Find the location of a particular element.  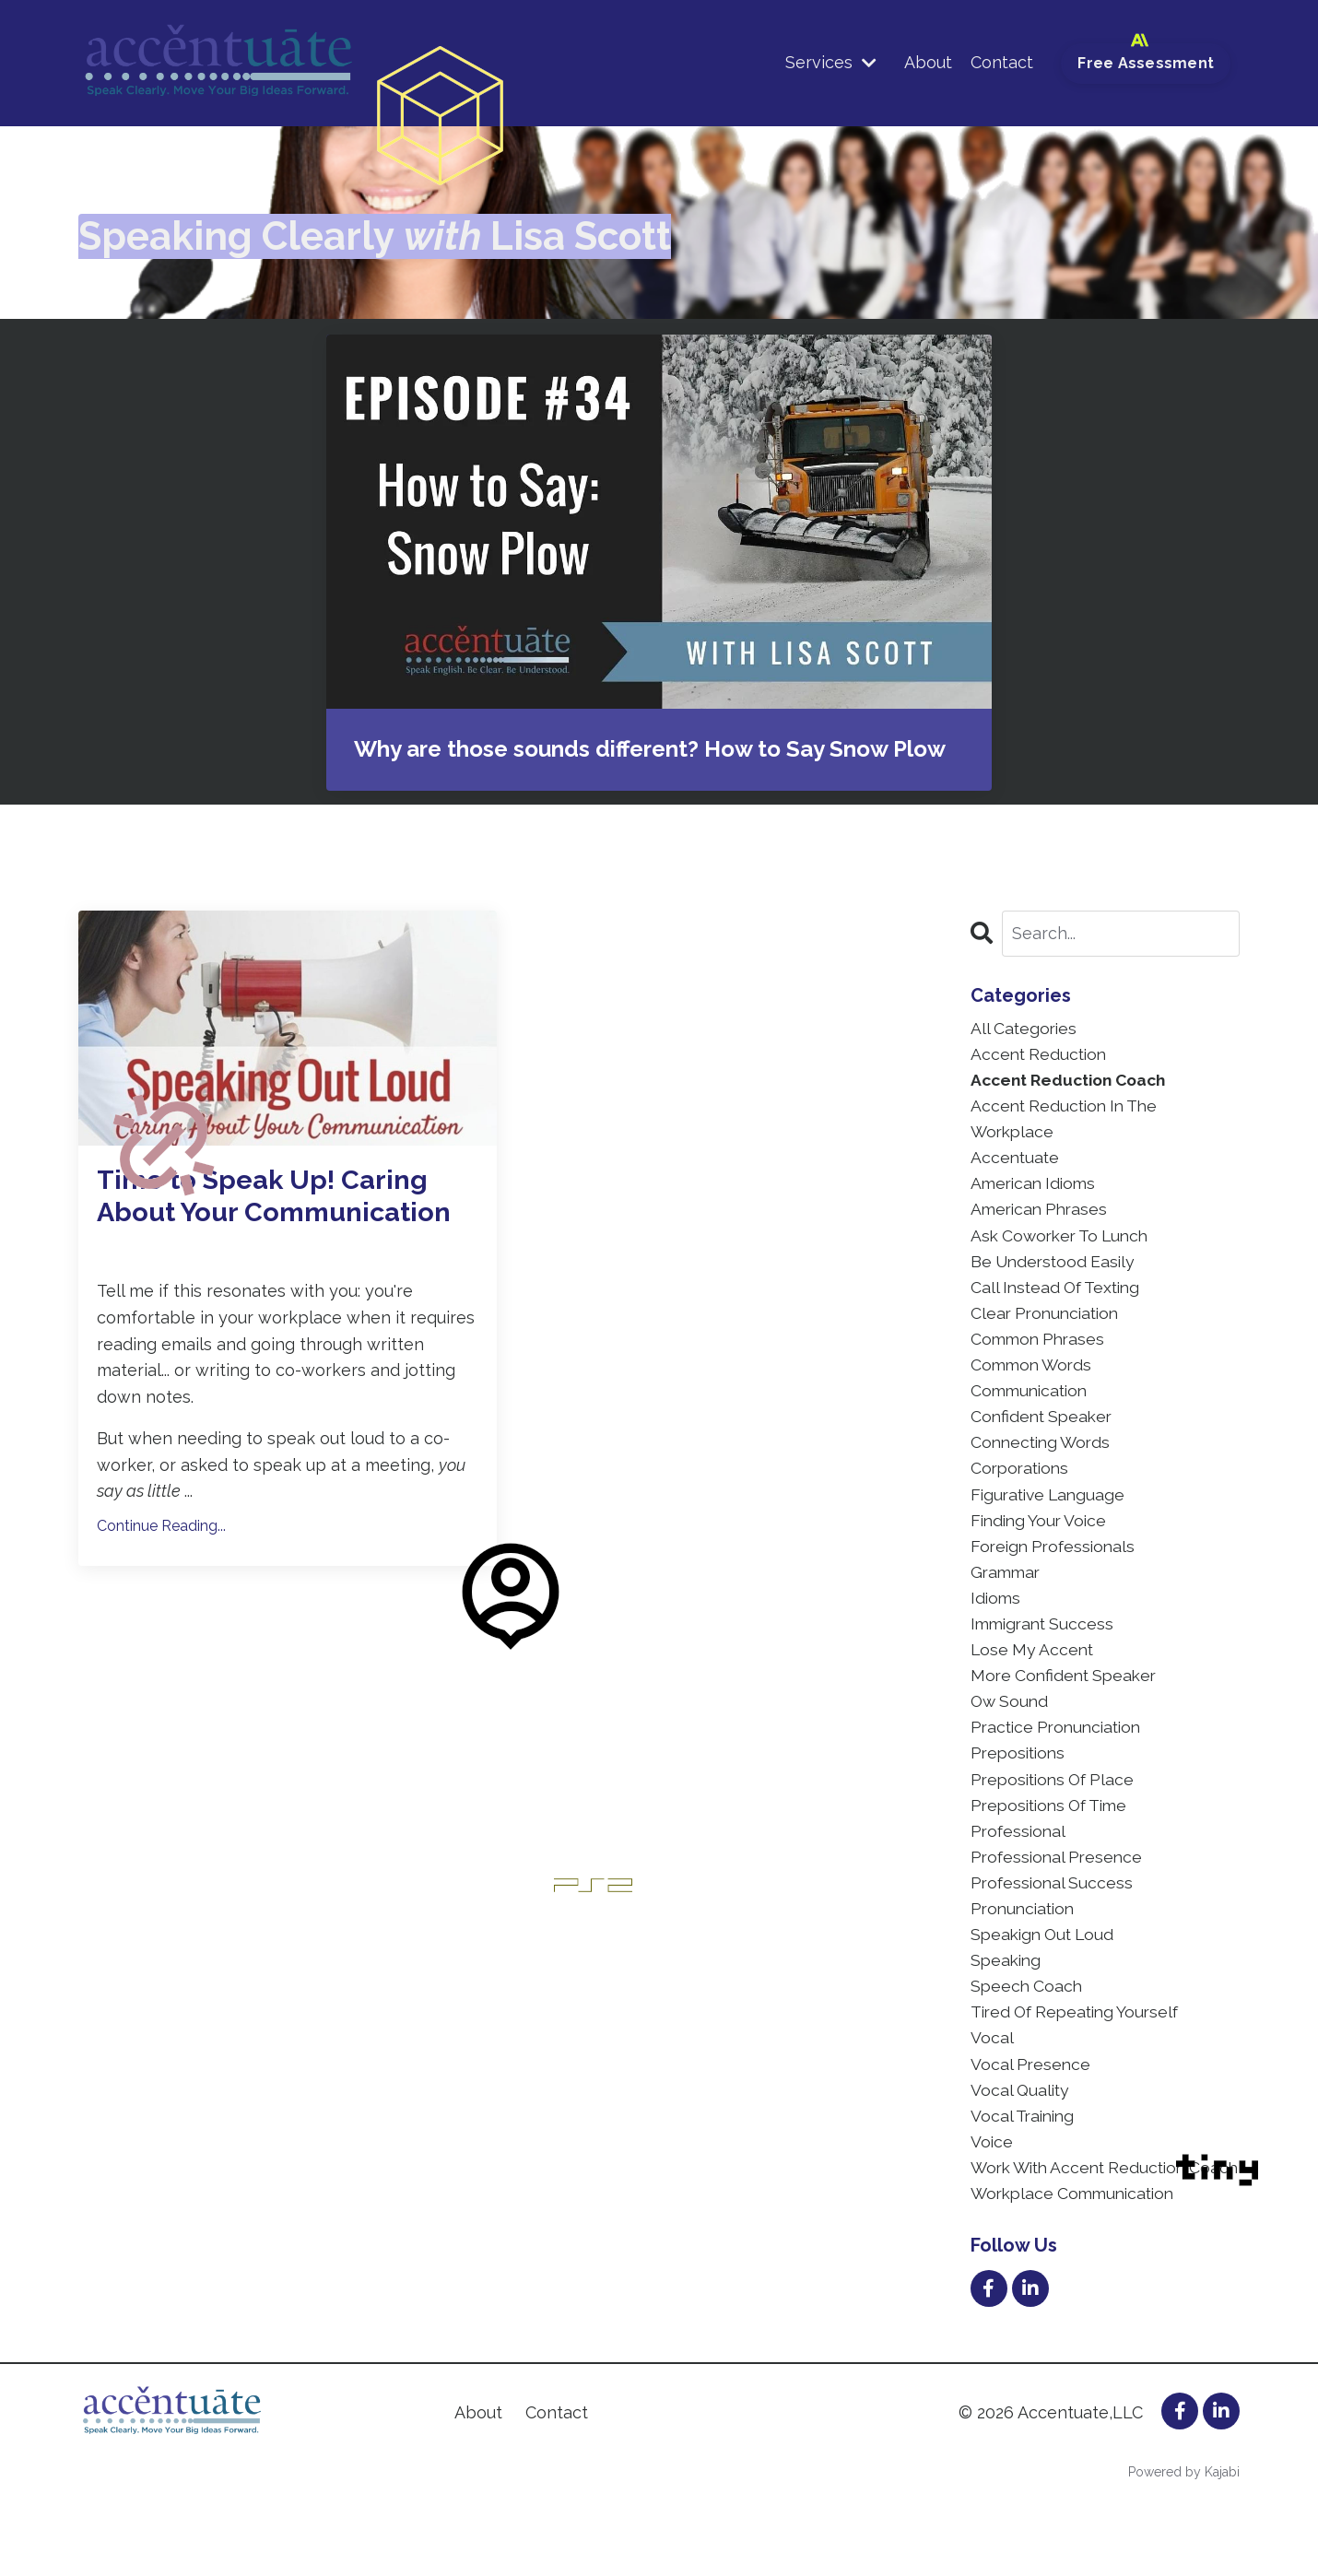

open Apache NetBeans IDE is located at coordinates (440, 115).